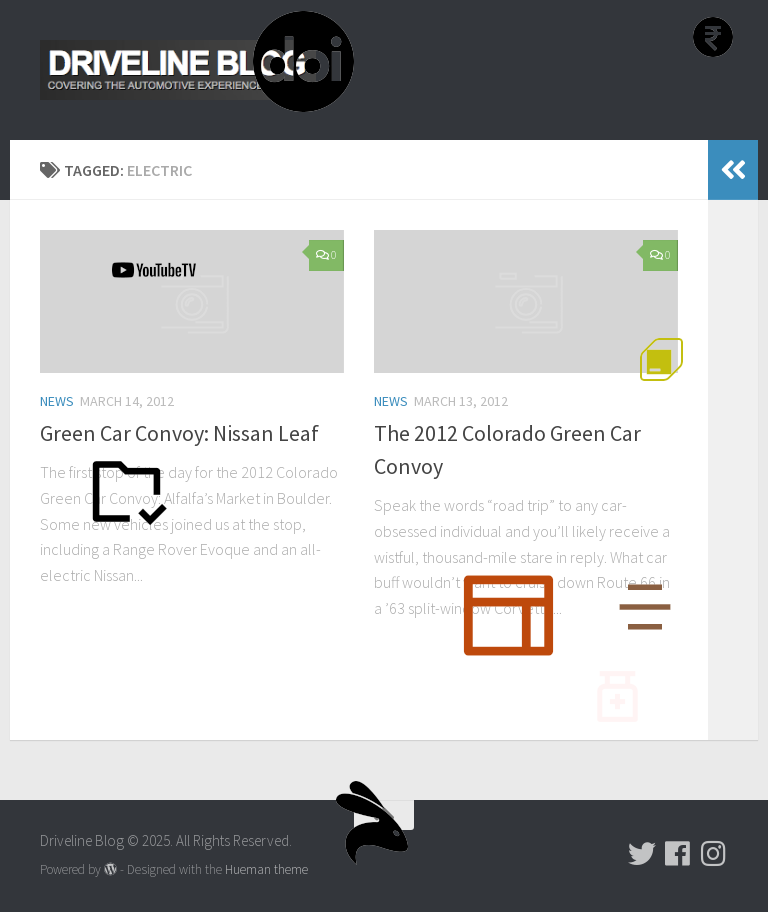  I want to click on view medication information, so click(617, 696).